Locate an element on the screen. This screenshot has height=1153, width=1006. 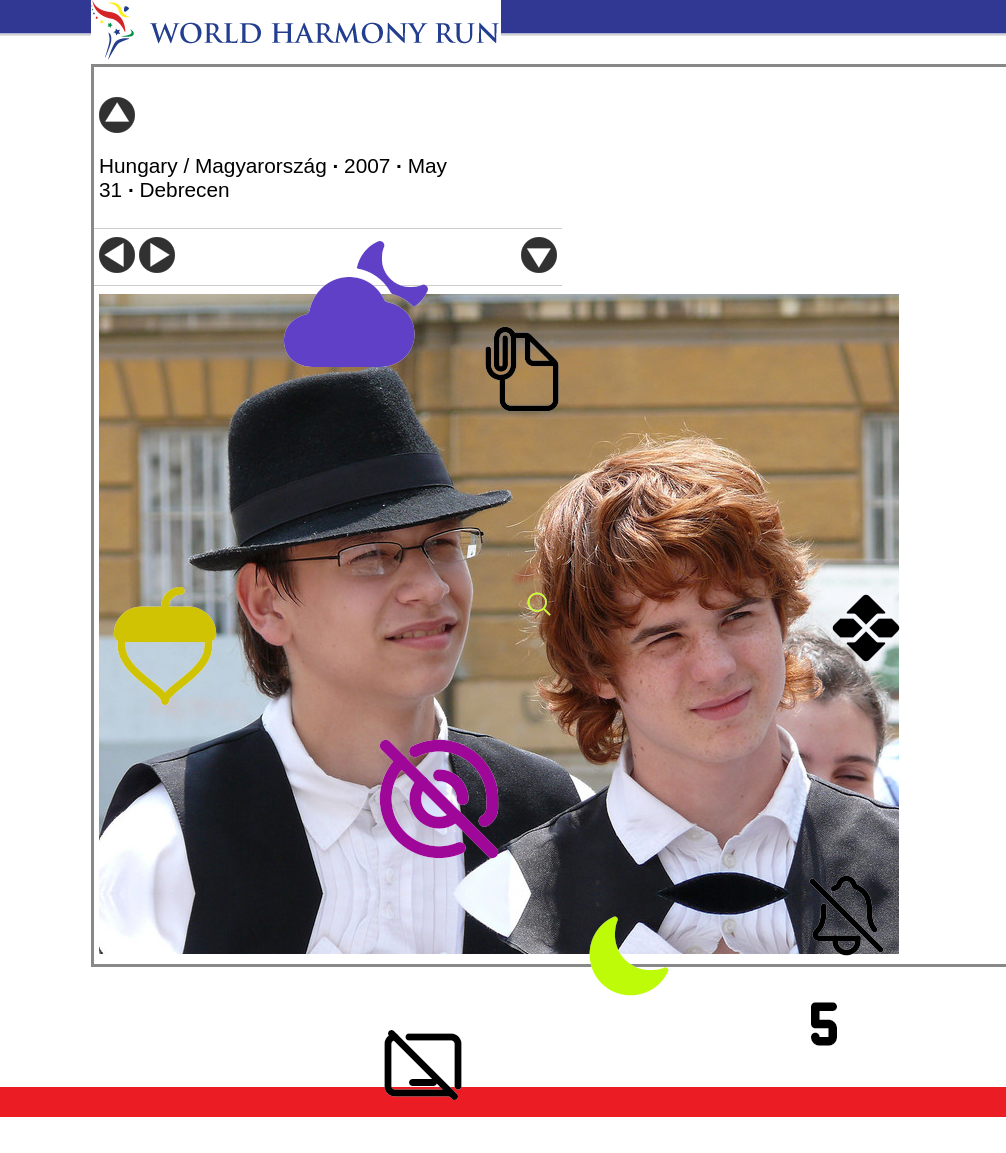
access nature or outdoor-related content is located at coordinates (165, 646).